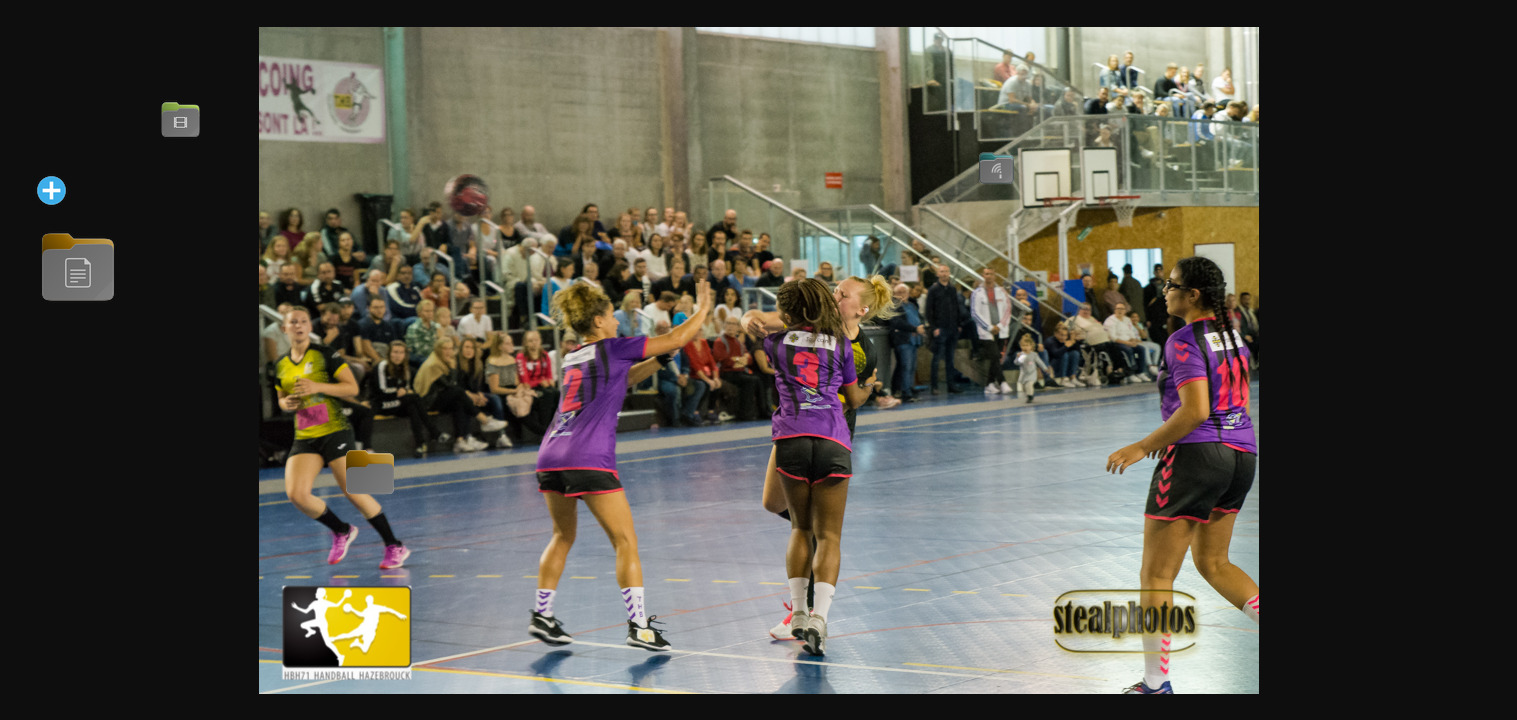 The height and width of the screenshot is (720, 1517). Describe the element at coordinates (996, 167) in the screenshot. I see `folder synced with insync cloud storage` at that location.